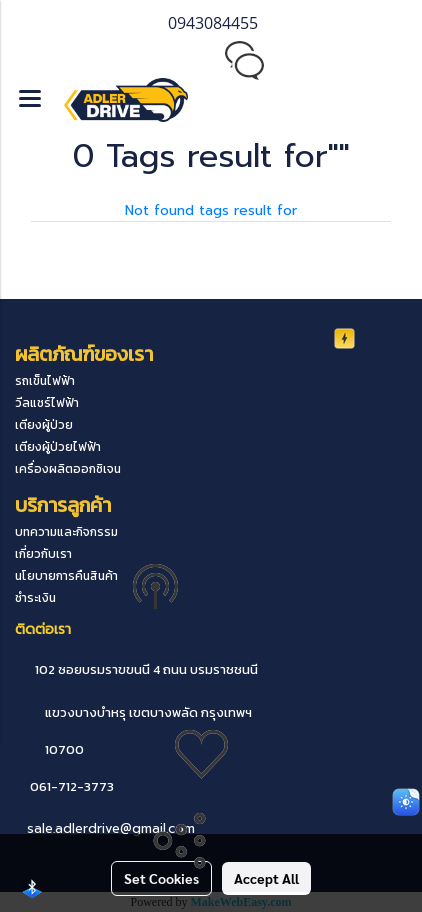 The width and height of the screenshot is (422, 912). What do you see at coordinates (157, 585) in the screenshot?
I see `open the podcasts app` at bounding box center [157, 585].